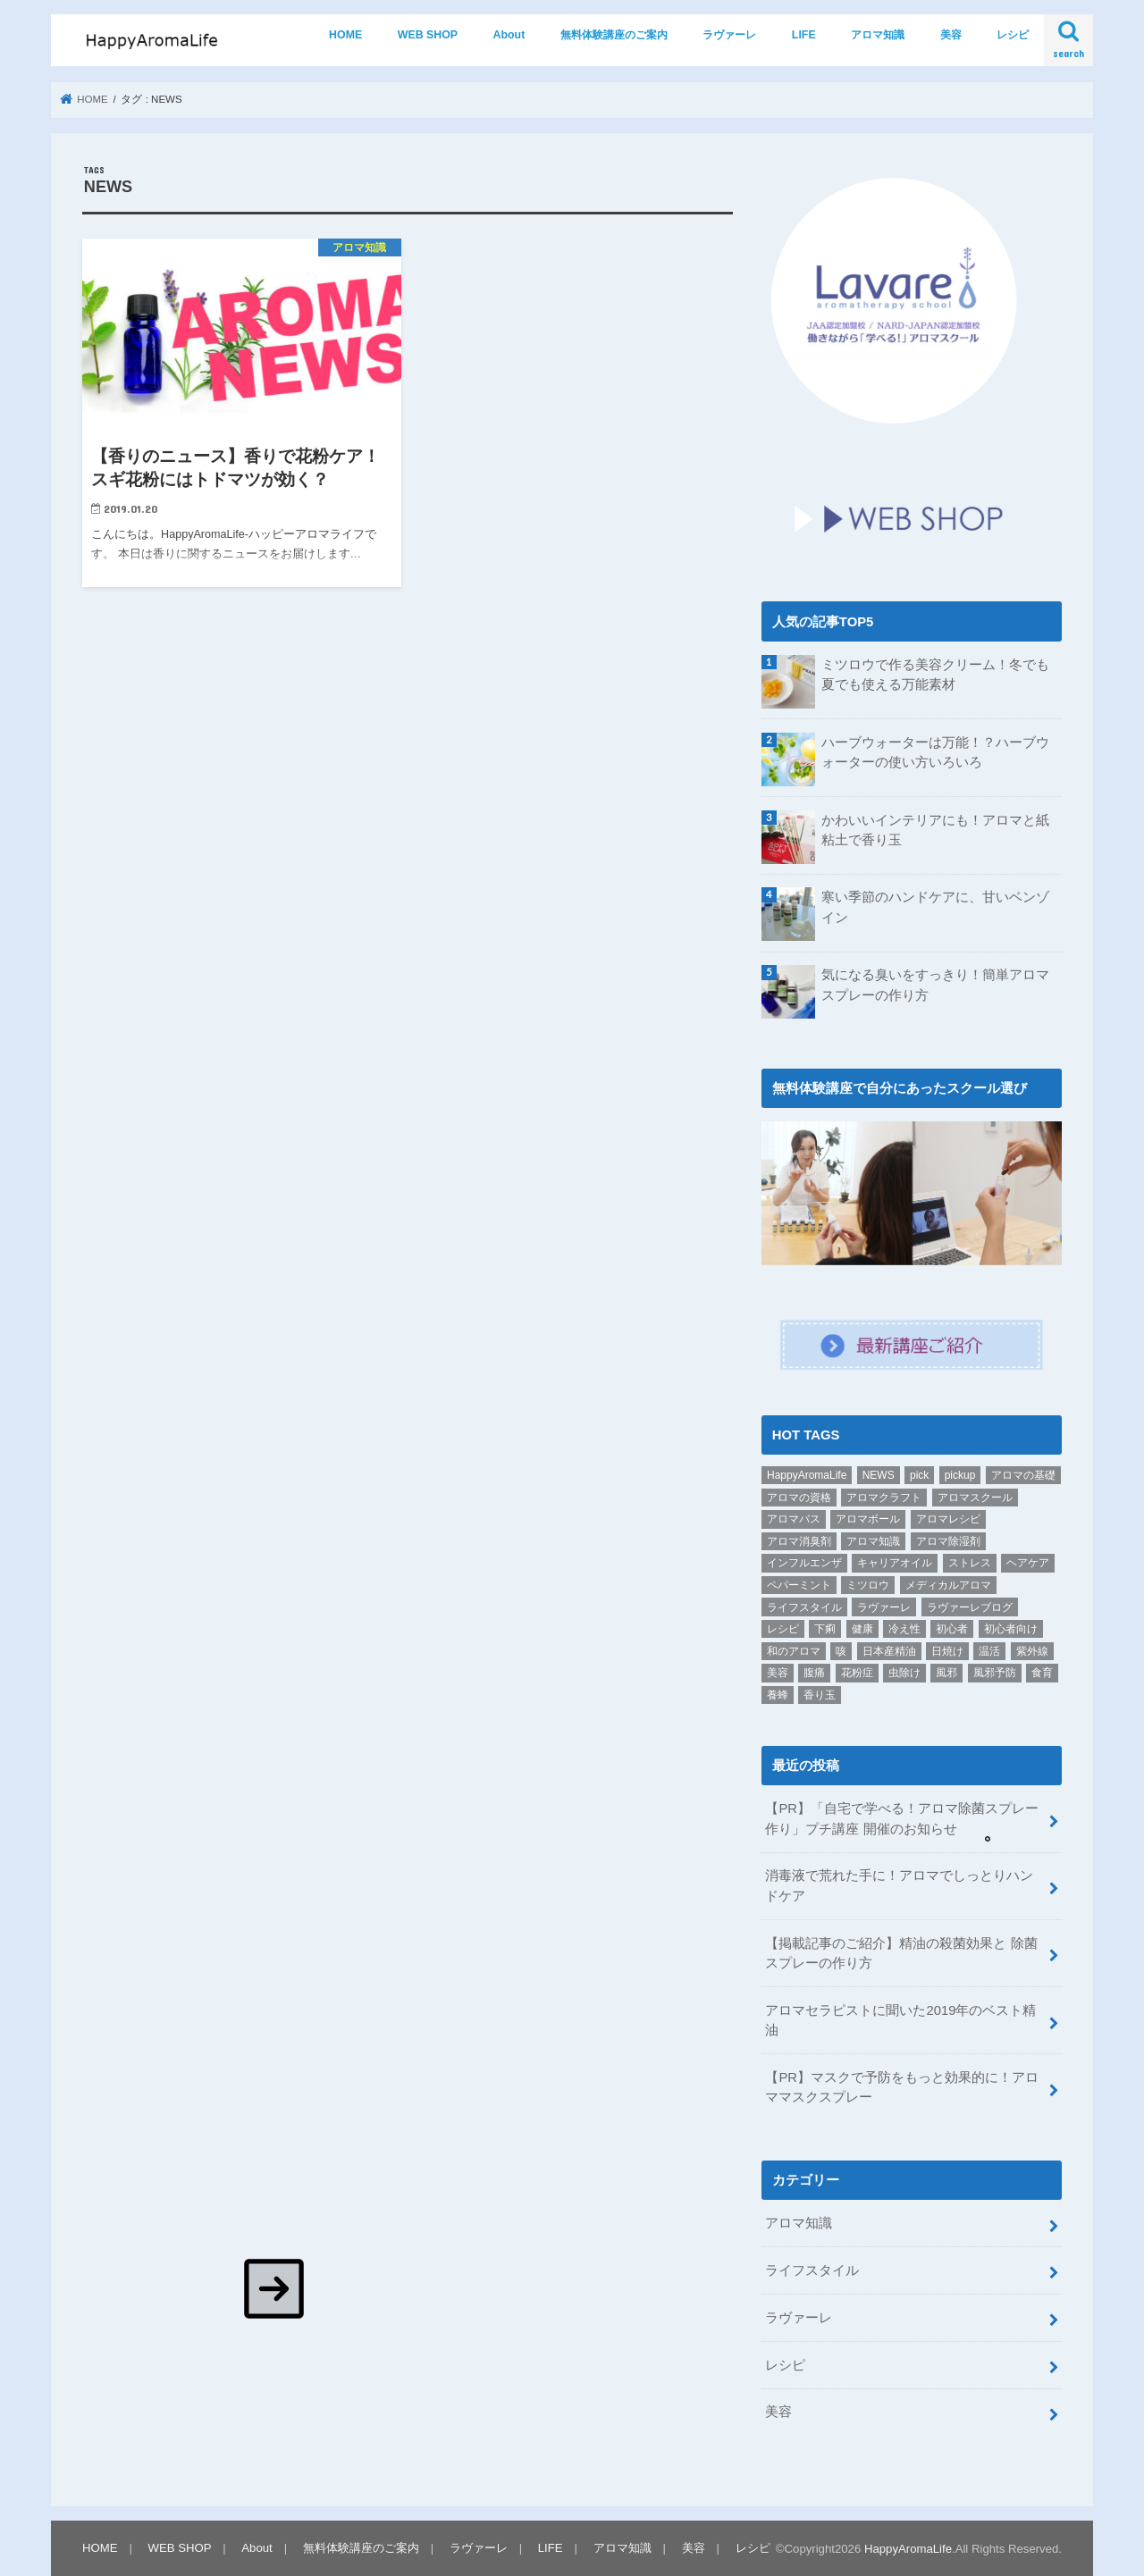  Describe the element at coordinates (988, 1839) in the screenshot. I see `indicates an unread notification or new item` at that location.